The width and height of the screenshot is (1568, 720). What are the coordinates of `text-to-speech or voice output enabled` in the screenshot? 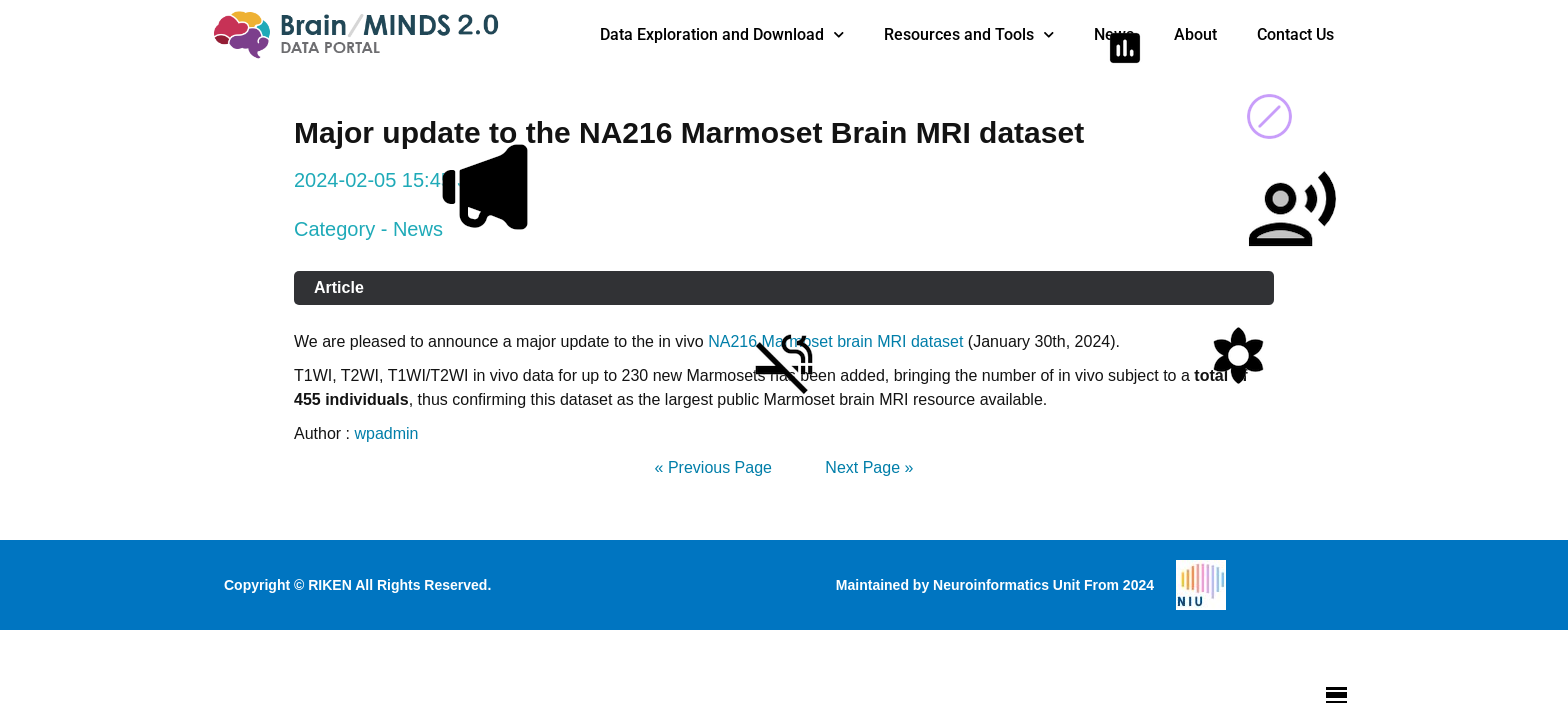 It's located at (1292, 210).